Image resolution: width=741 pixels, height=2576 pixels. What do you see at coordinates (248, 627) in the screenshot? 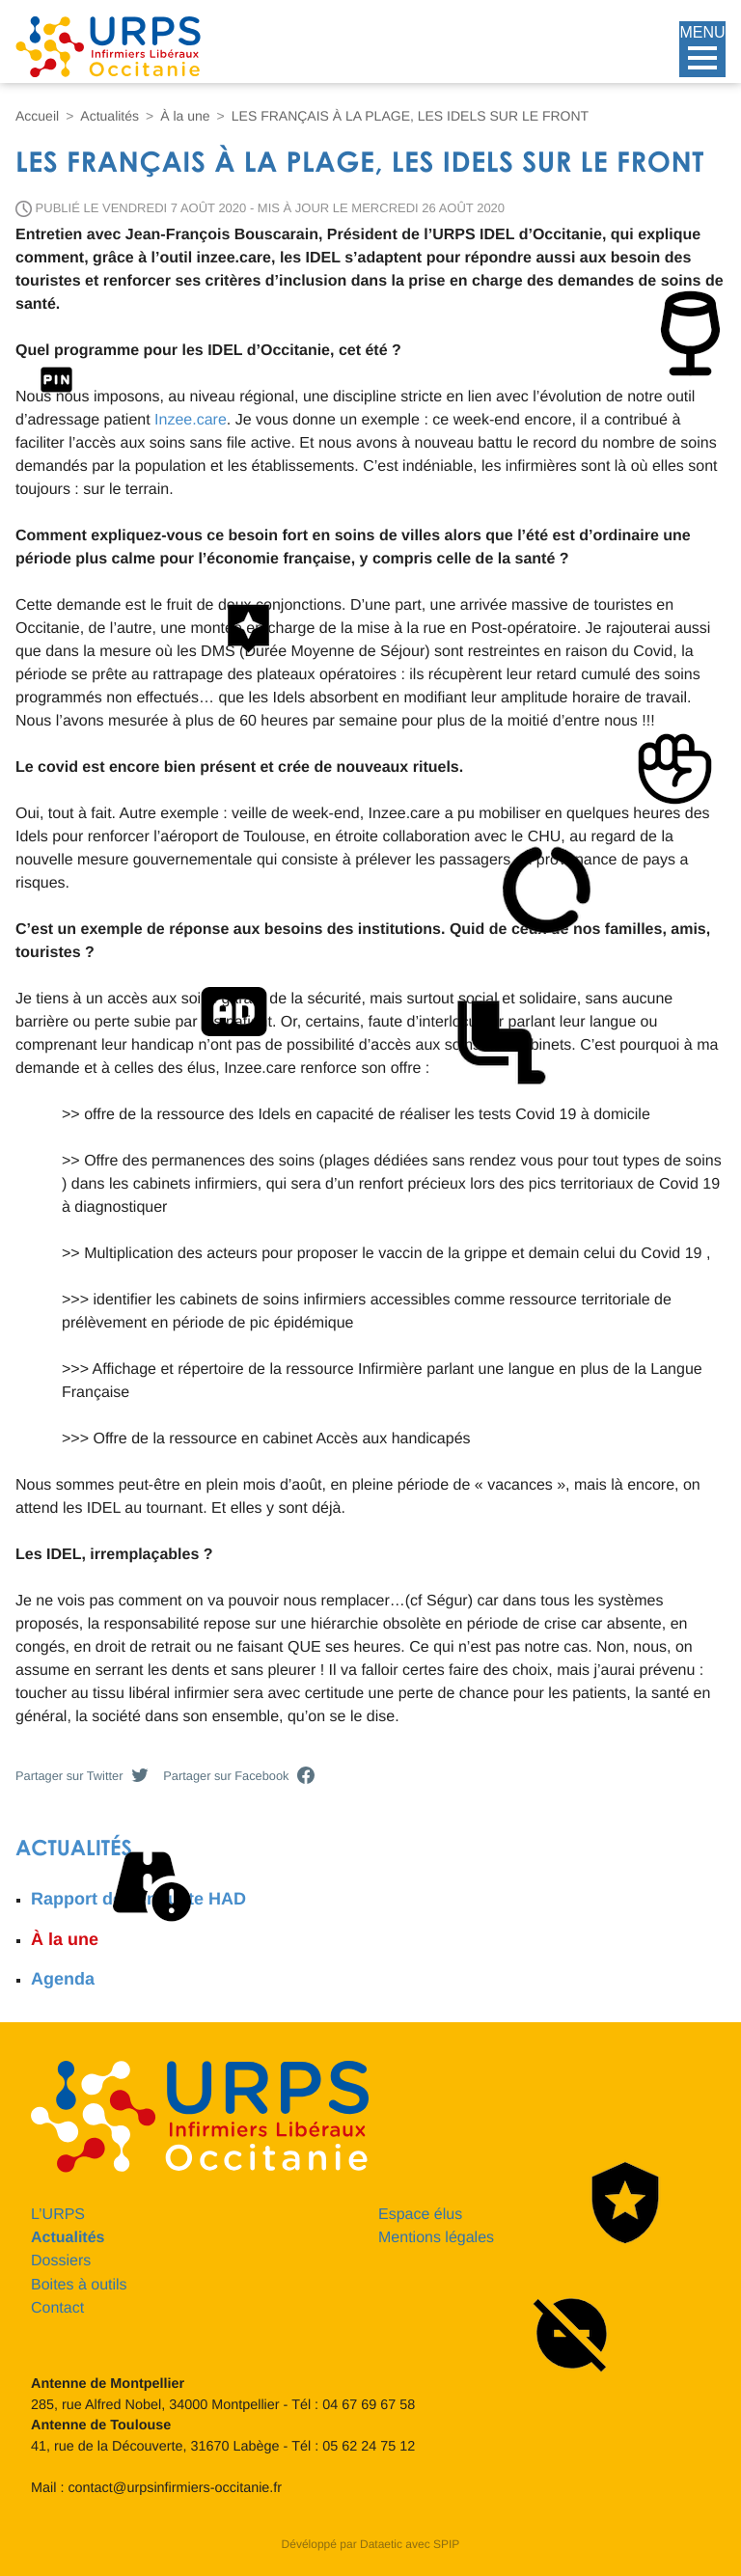
I see `access AI assistant or smart help features` at bounding box center [248, 627].